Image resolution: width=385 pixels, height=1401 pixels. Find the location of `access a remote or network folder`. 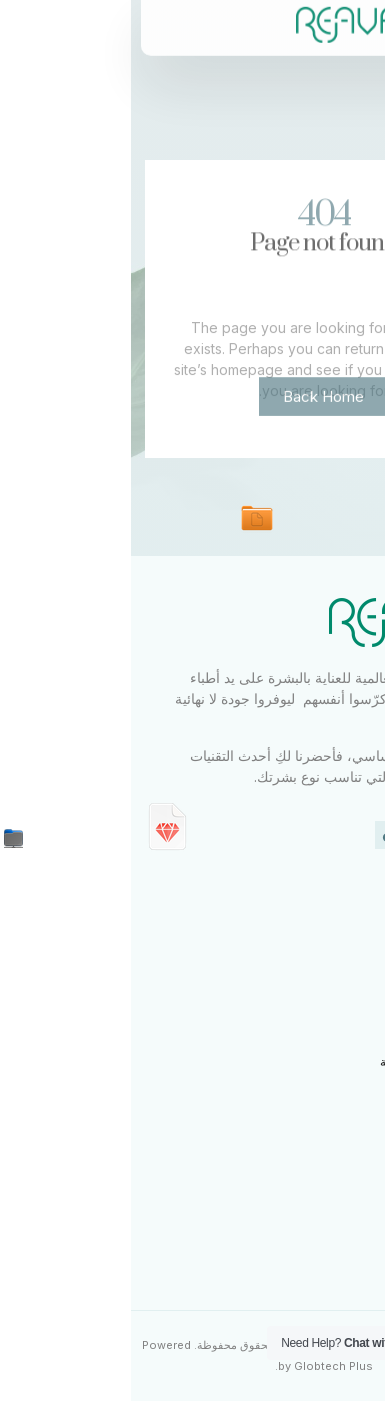

access a remote or network folder is located at coordinates (13, 838).